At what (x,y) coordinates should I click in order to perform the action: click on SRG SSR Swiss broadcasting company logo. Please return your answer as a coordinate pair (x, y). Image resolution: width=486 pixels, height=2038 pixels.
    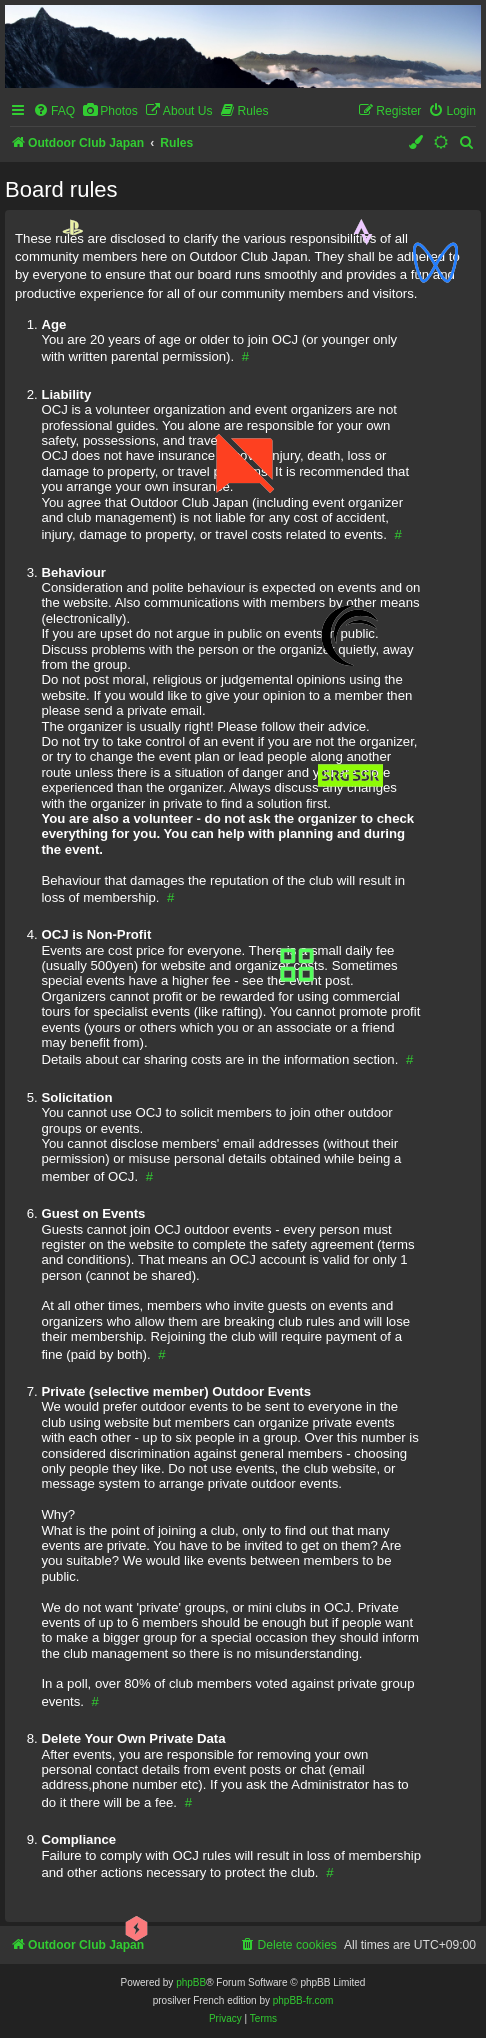
    Looking at the image, I should click on (350, 775).